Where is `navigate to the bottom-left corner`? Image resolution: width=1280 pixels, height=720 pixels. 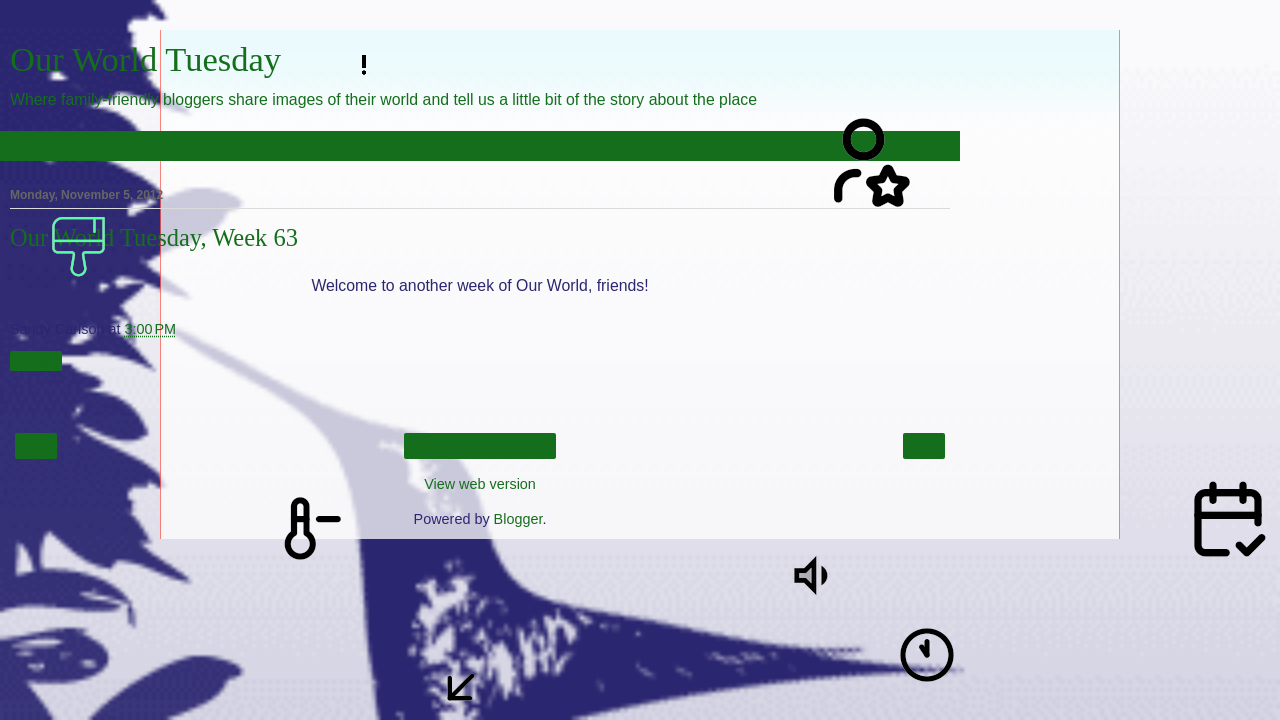
navigate to the bottom-left corner is located at coordinates (461, 687).